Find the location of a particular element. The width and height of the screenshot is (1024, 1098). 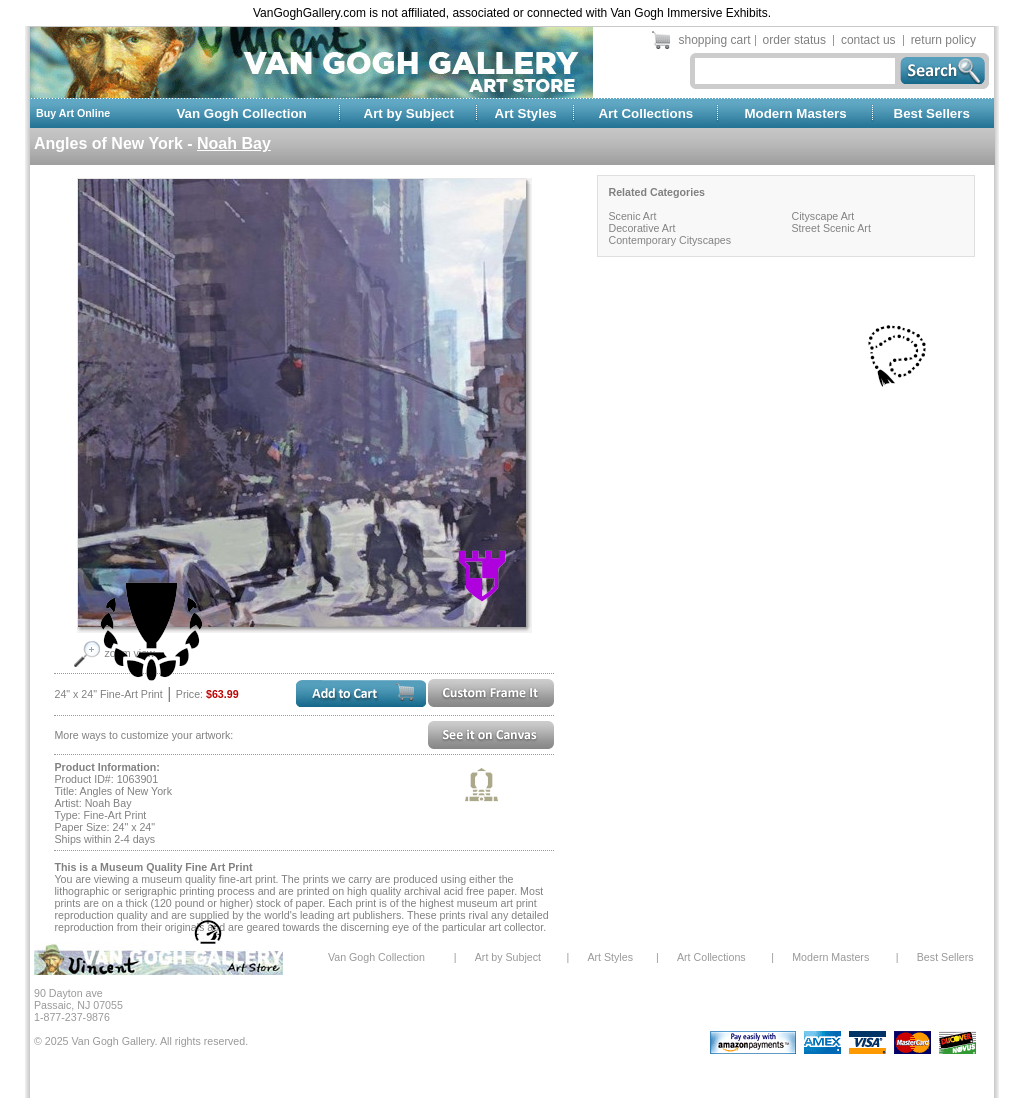

view achievements or awards is located at coordinates (151, 629).